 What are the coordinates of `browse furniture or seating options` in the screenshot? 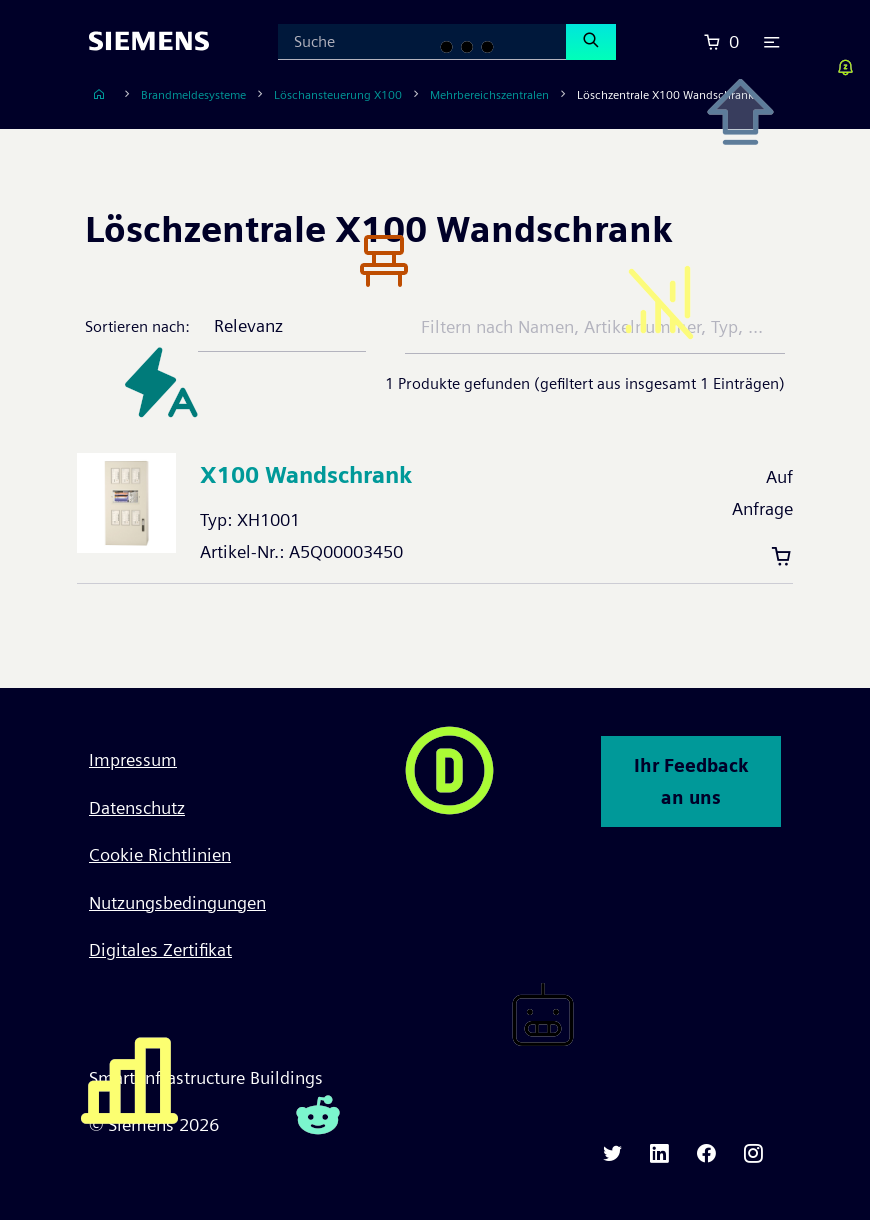 It's located at (384, 261).